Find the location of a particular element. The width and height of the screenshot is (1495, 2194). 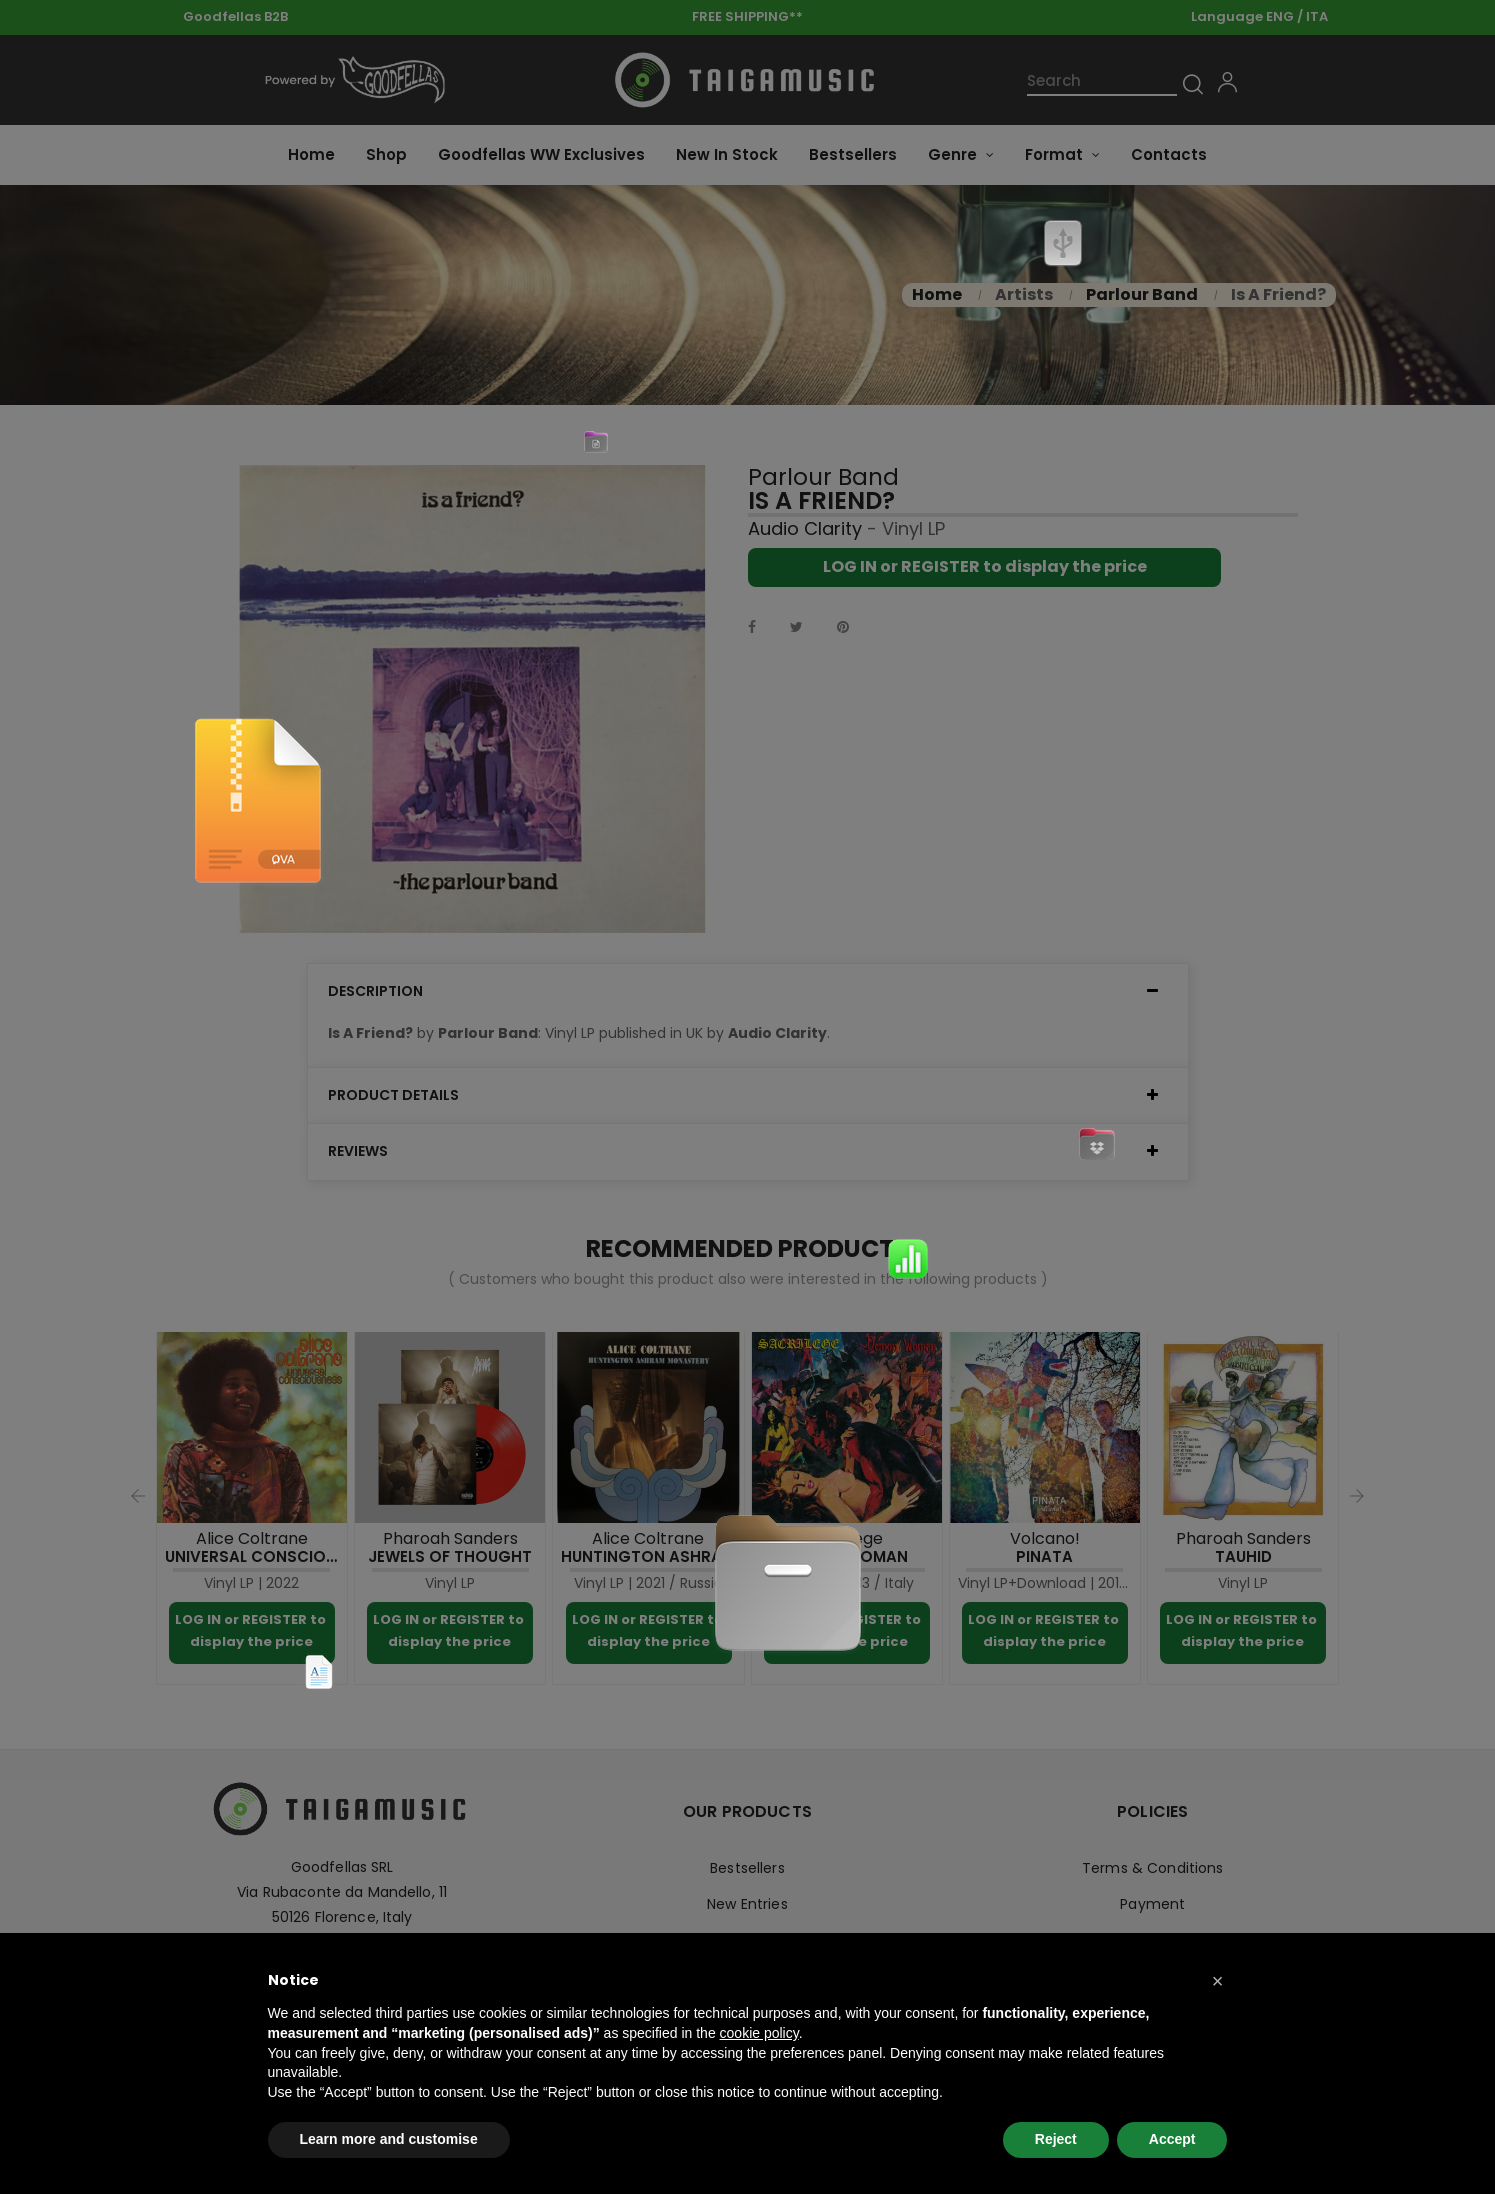

open virtual appliance file for import into VirtualBox is located at coordinates (258, 804).